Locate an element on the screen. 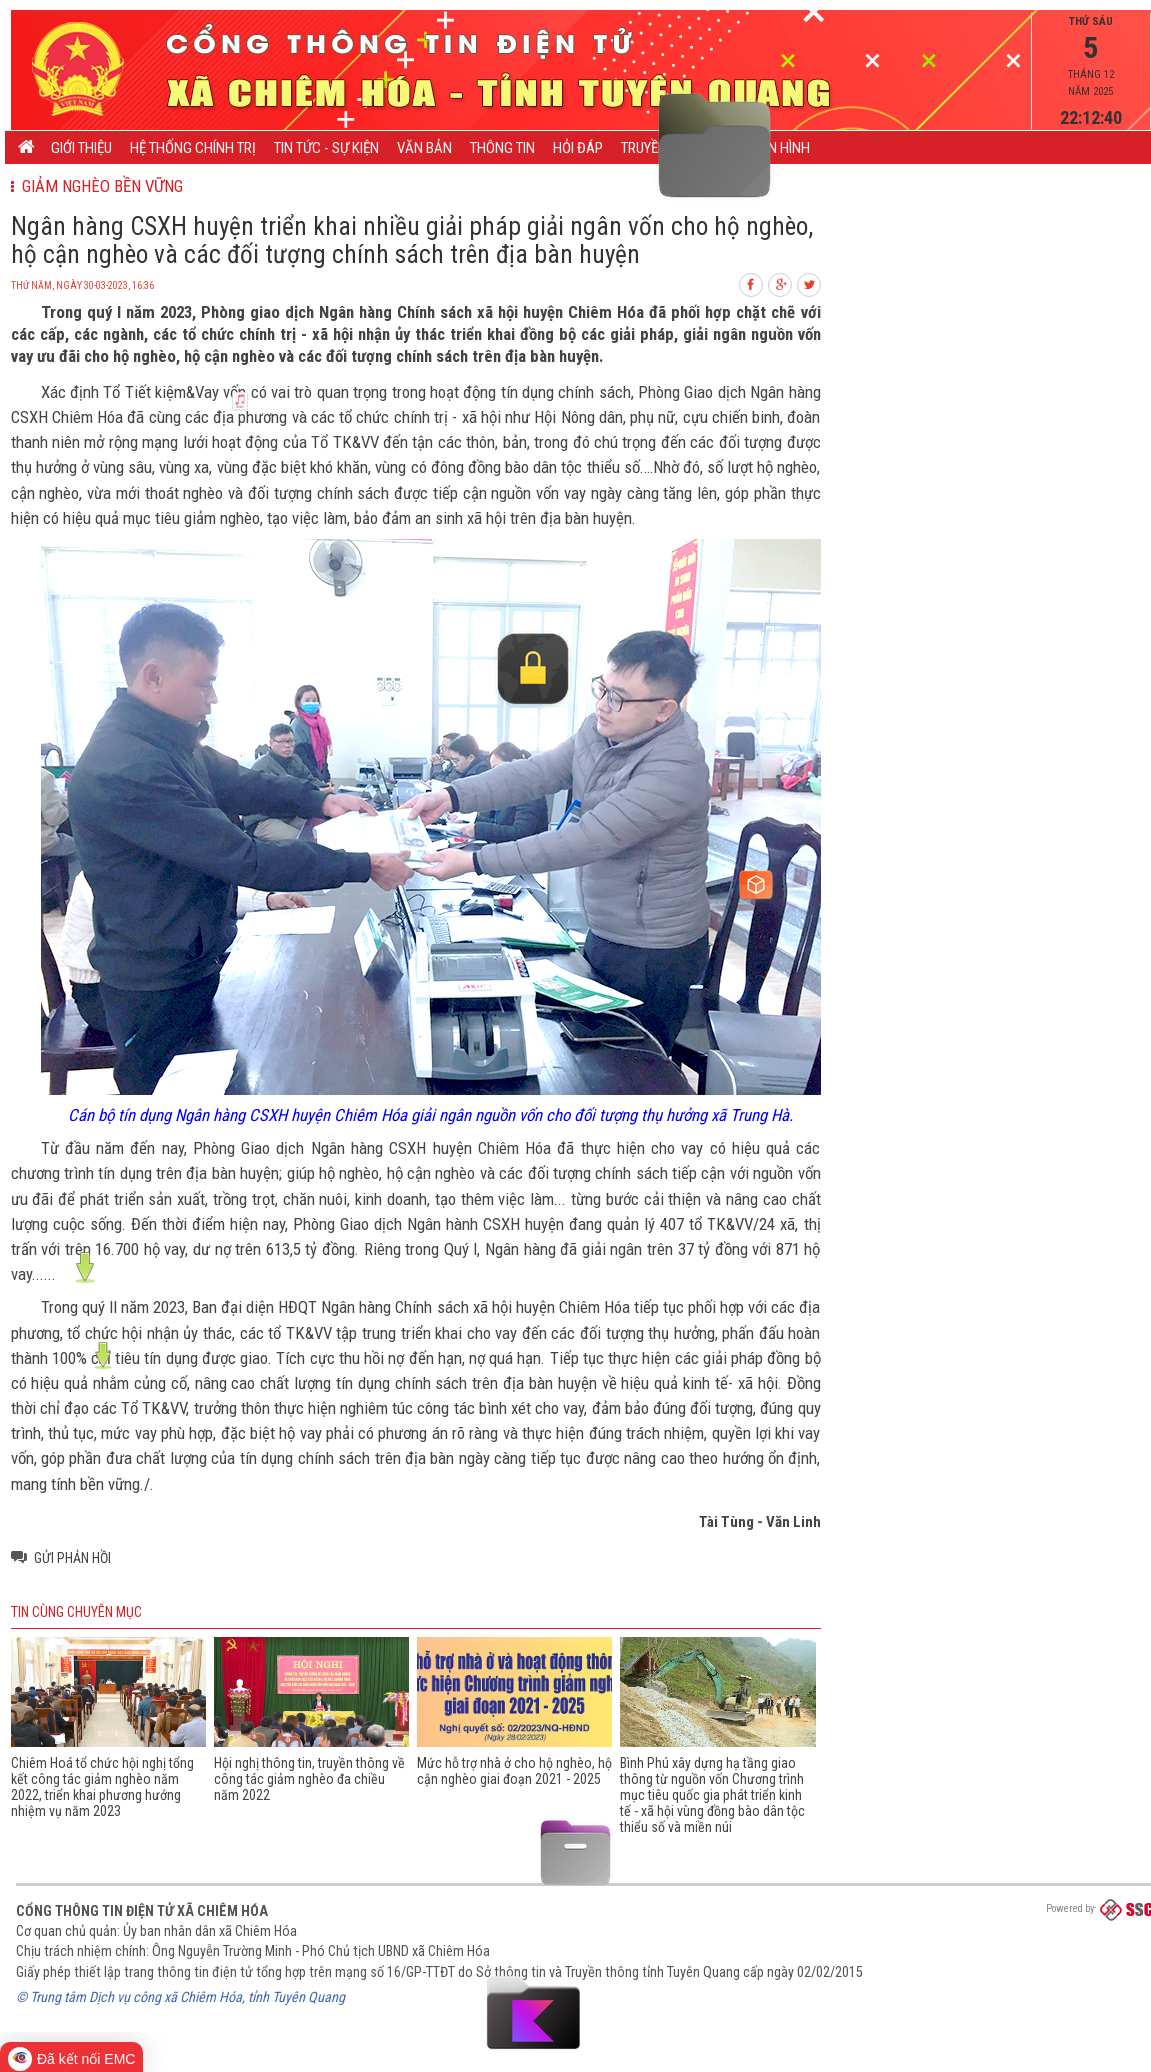 This screenshot has width=1151, height=2072. save the current file or document is located at coordinates (85, 1268).